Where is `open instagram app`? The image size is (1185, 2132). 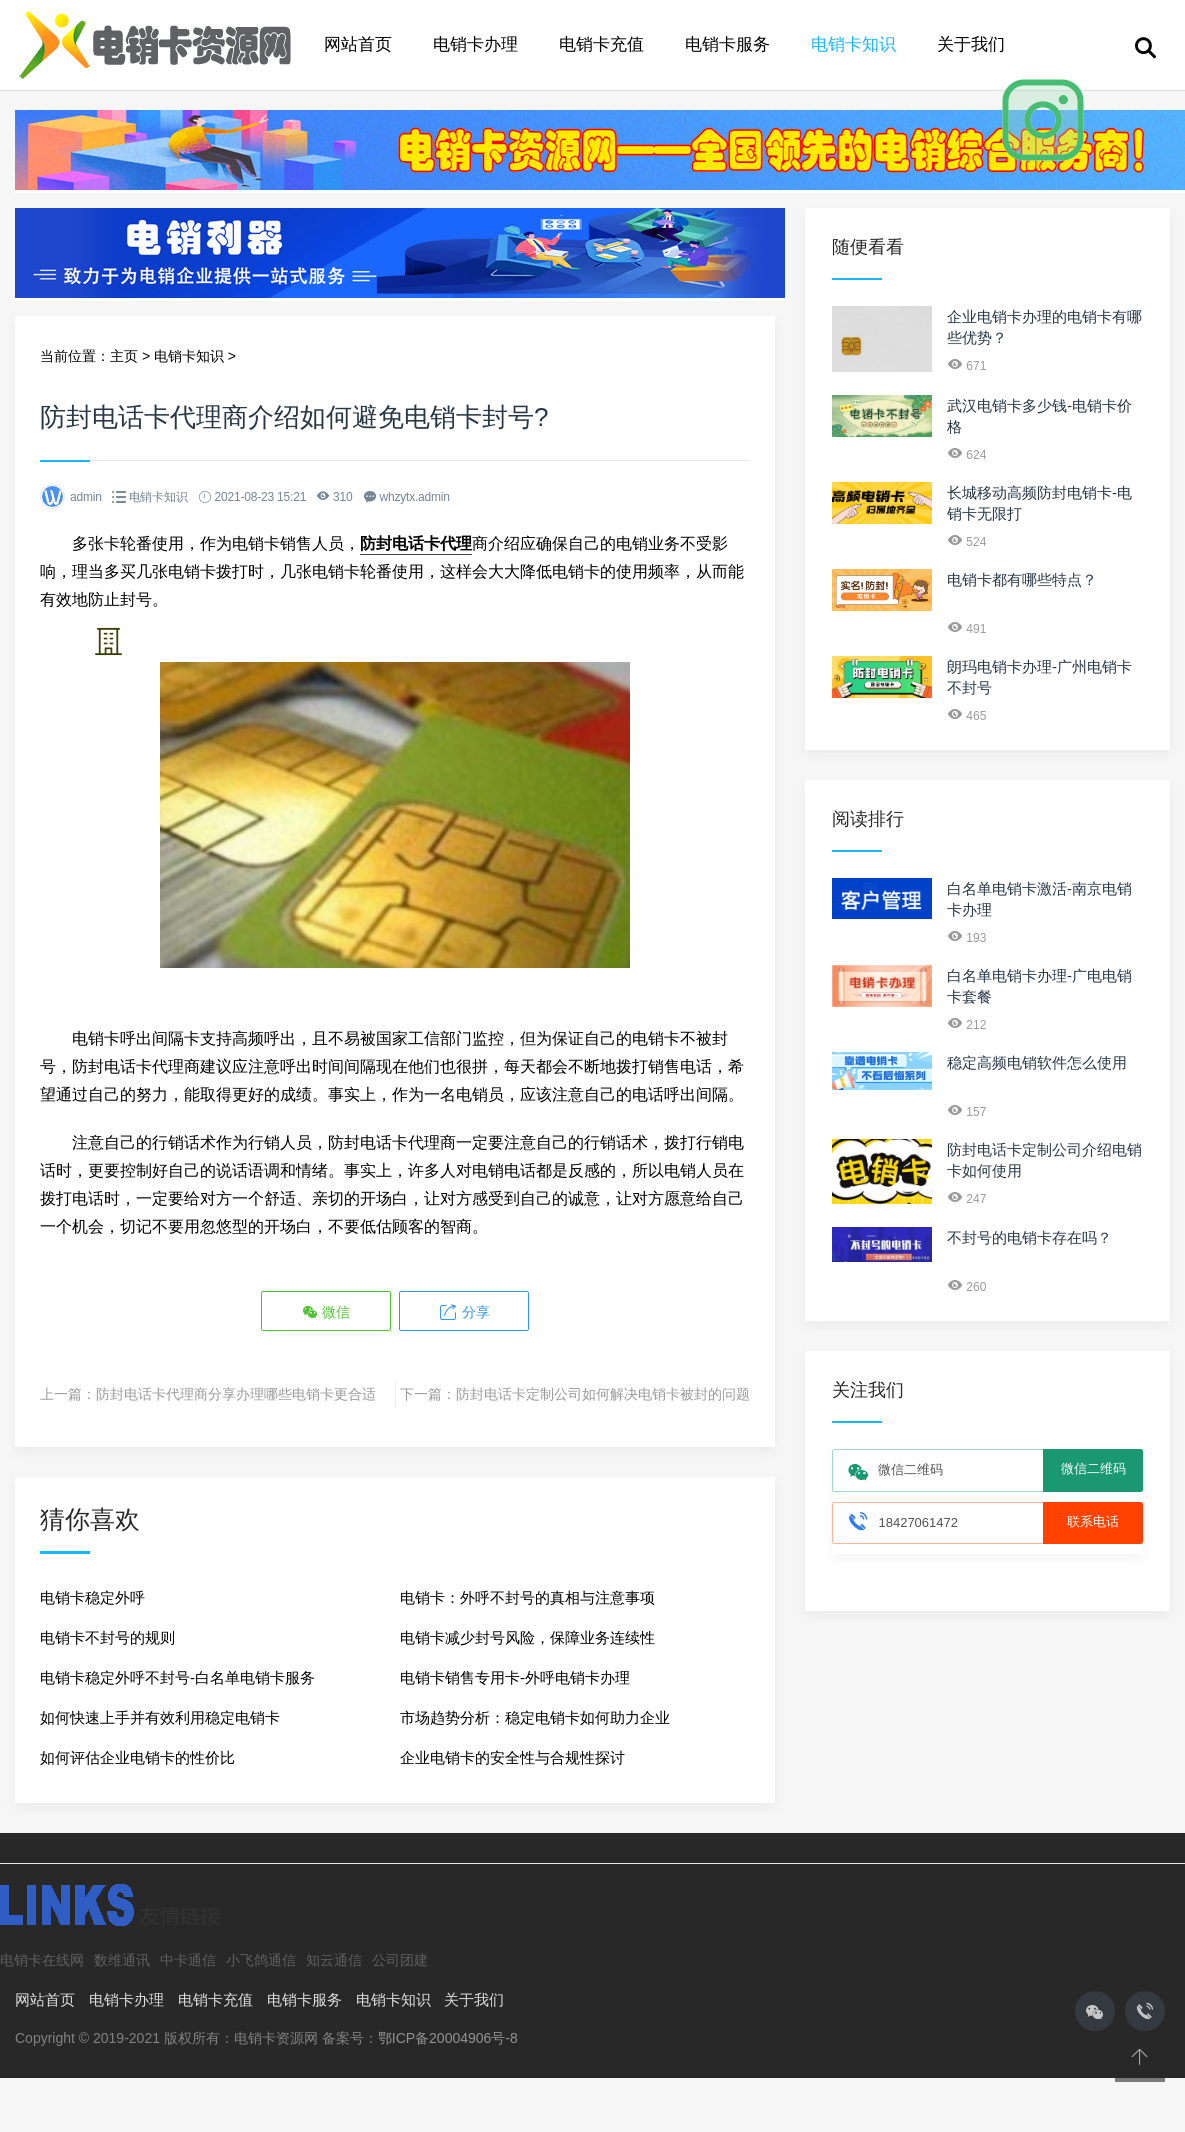 open instagram app is located at coordinates (1043, 120).